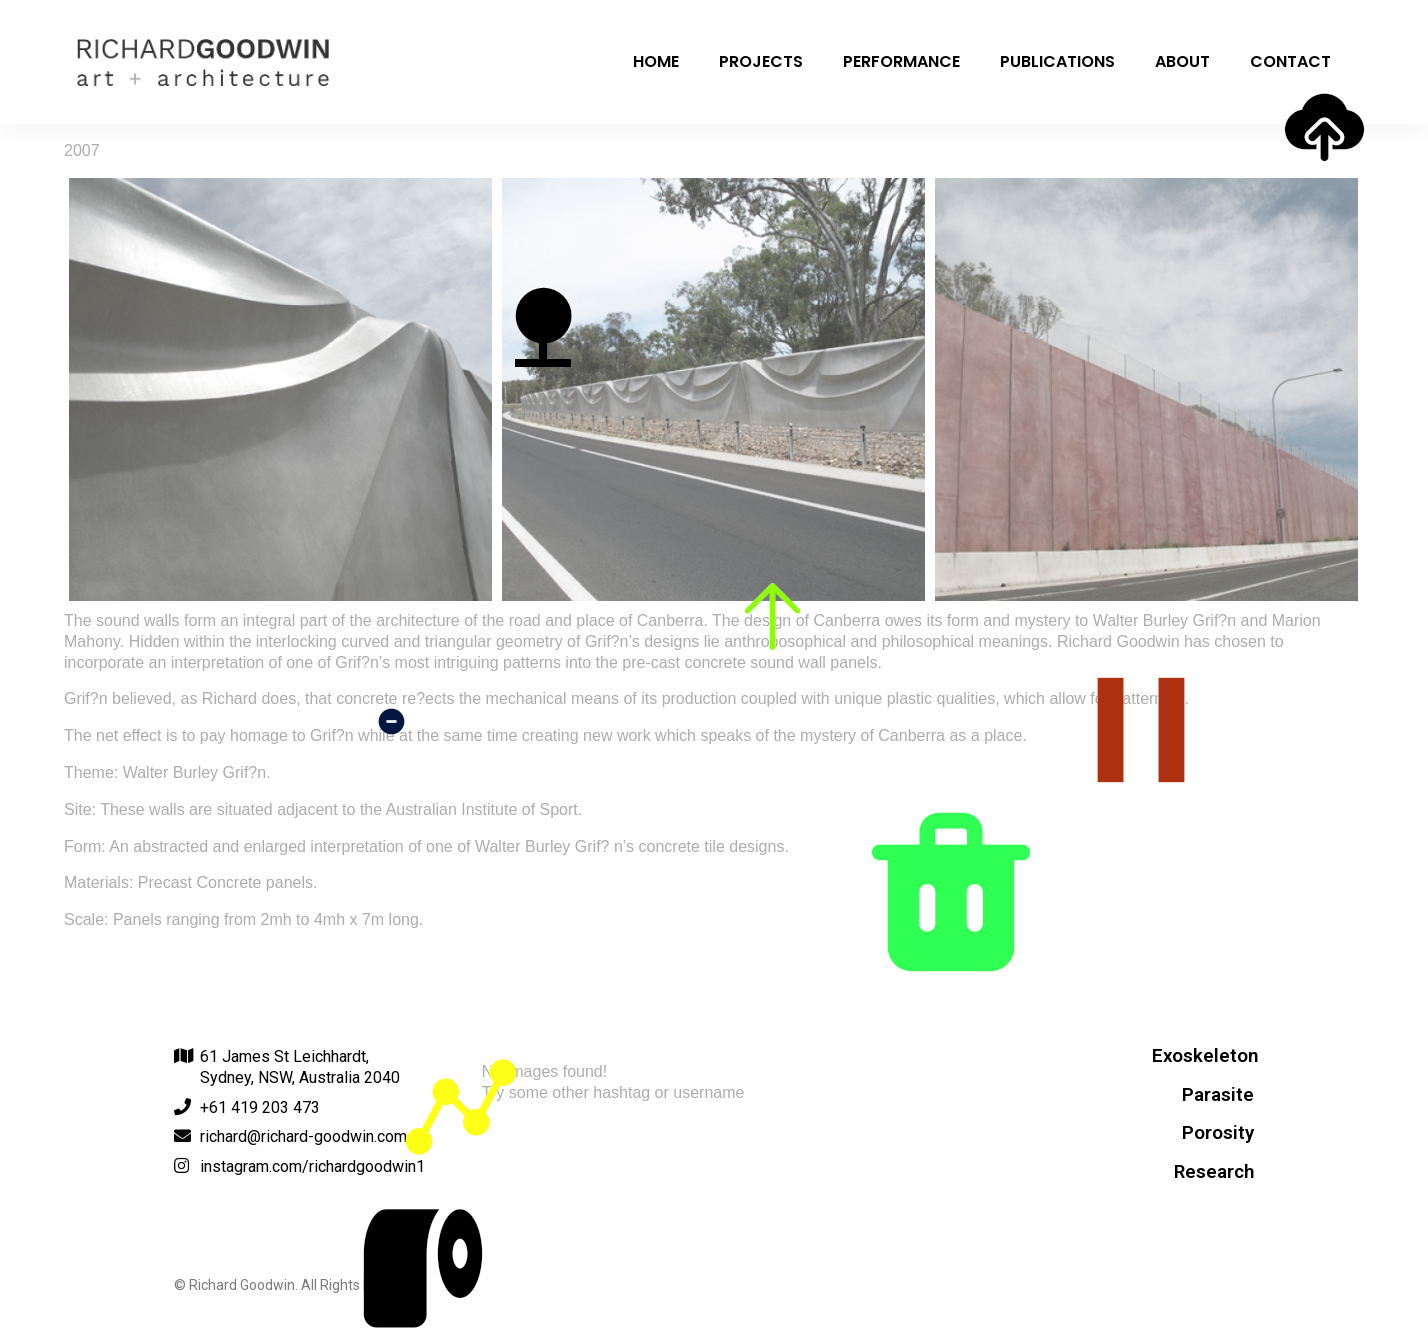  What do you see at coordinates (543, 327) in the screenshot?
I see `view nature or outdoor photos` at bounding box center [543, 327].